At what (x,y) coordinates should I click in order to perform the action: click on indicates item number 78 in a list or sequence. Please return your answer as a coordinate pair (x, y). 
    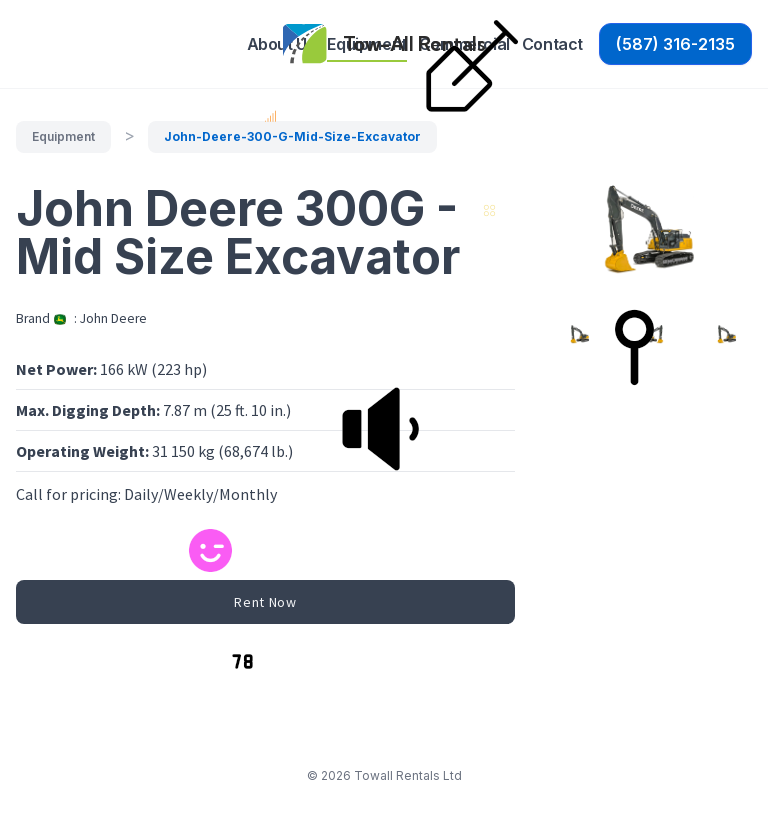
    Looking at the image, I should click on (242, 661).